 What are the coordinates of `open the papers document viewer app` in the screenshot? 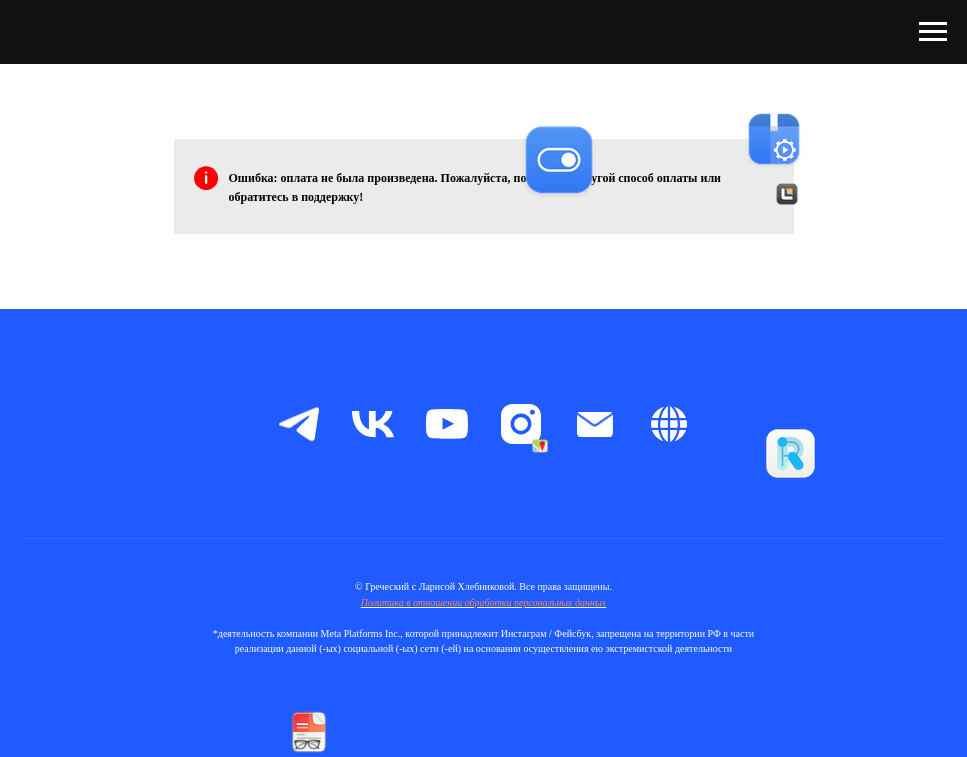 It's located at (309, 732).